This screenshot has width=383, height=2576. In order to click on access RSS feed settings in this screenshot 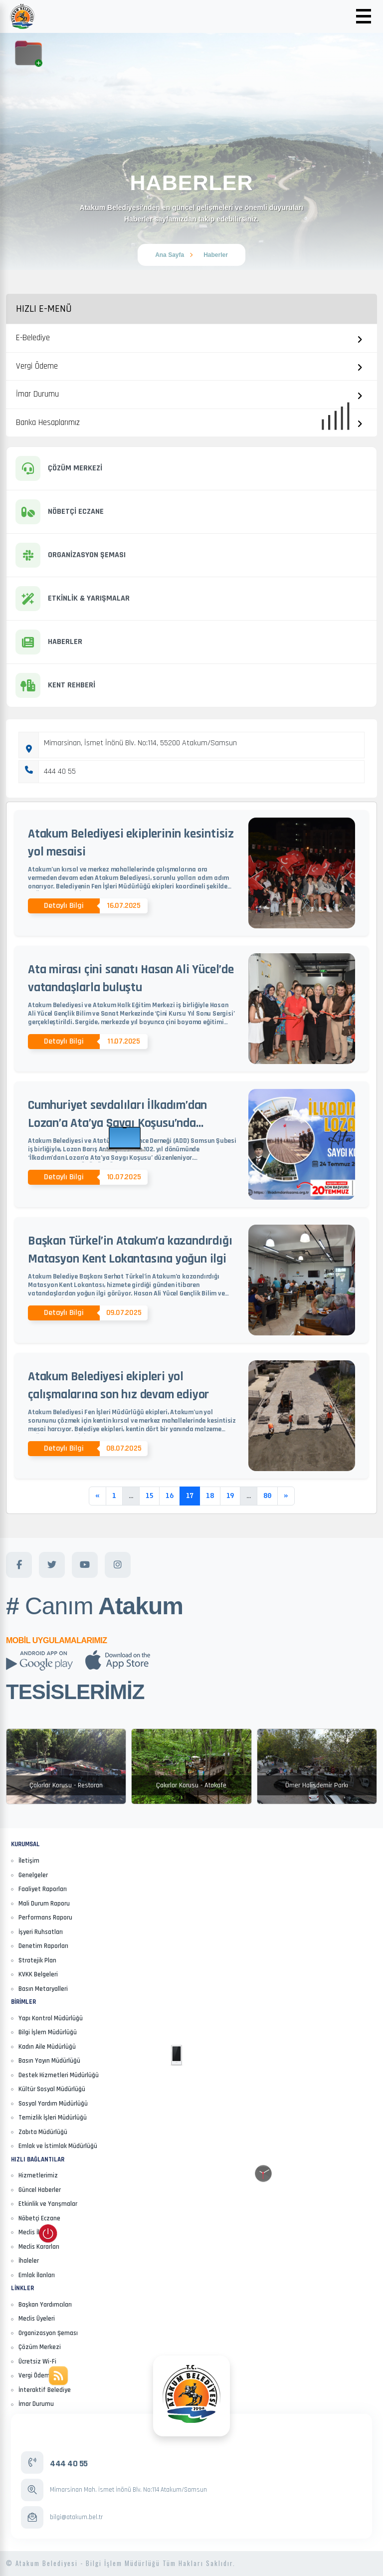, I will do `click(58, 2376)`.